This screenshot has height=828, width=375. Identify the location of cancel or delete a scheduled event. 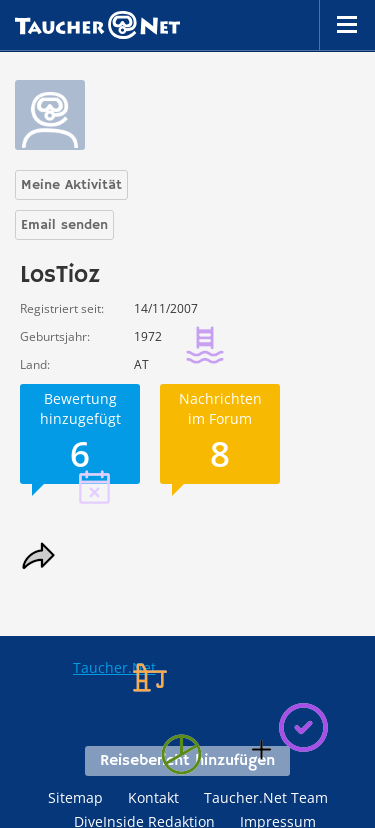
(94, 488).